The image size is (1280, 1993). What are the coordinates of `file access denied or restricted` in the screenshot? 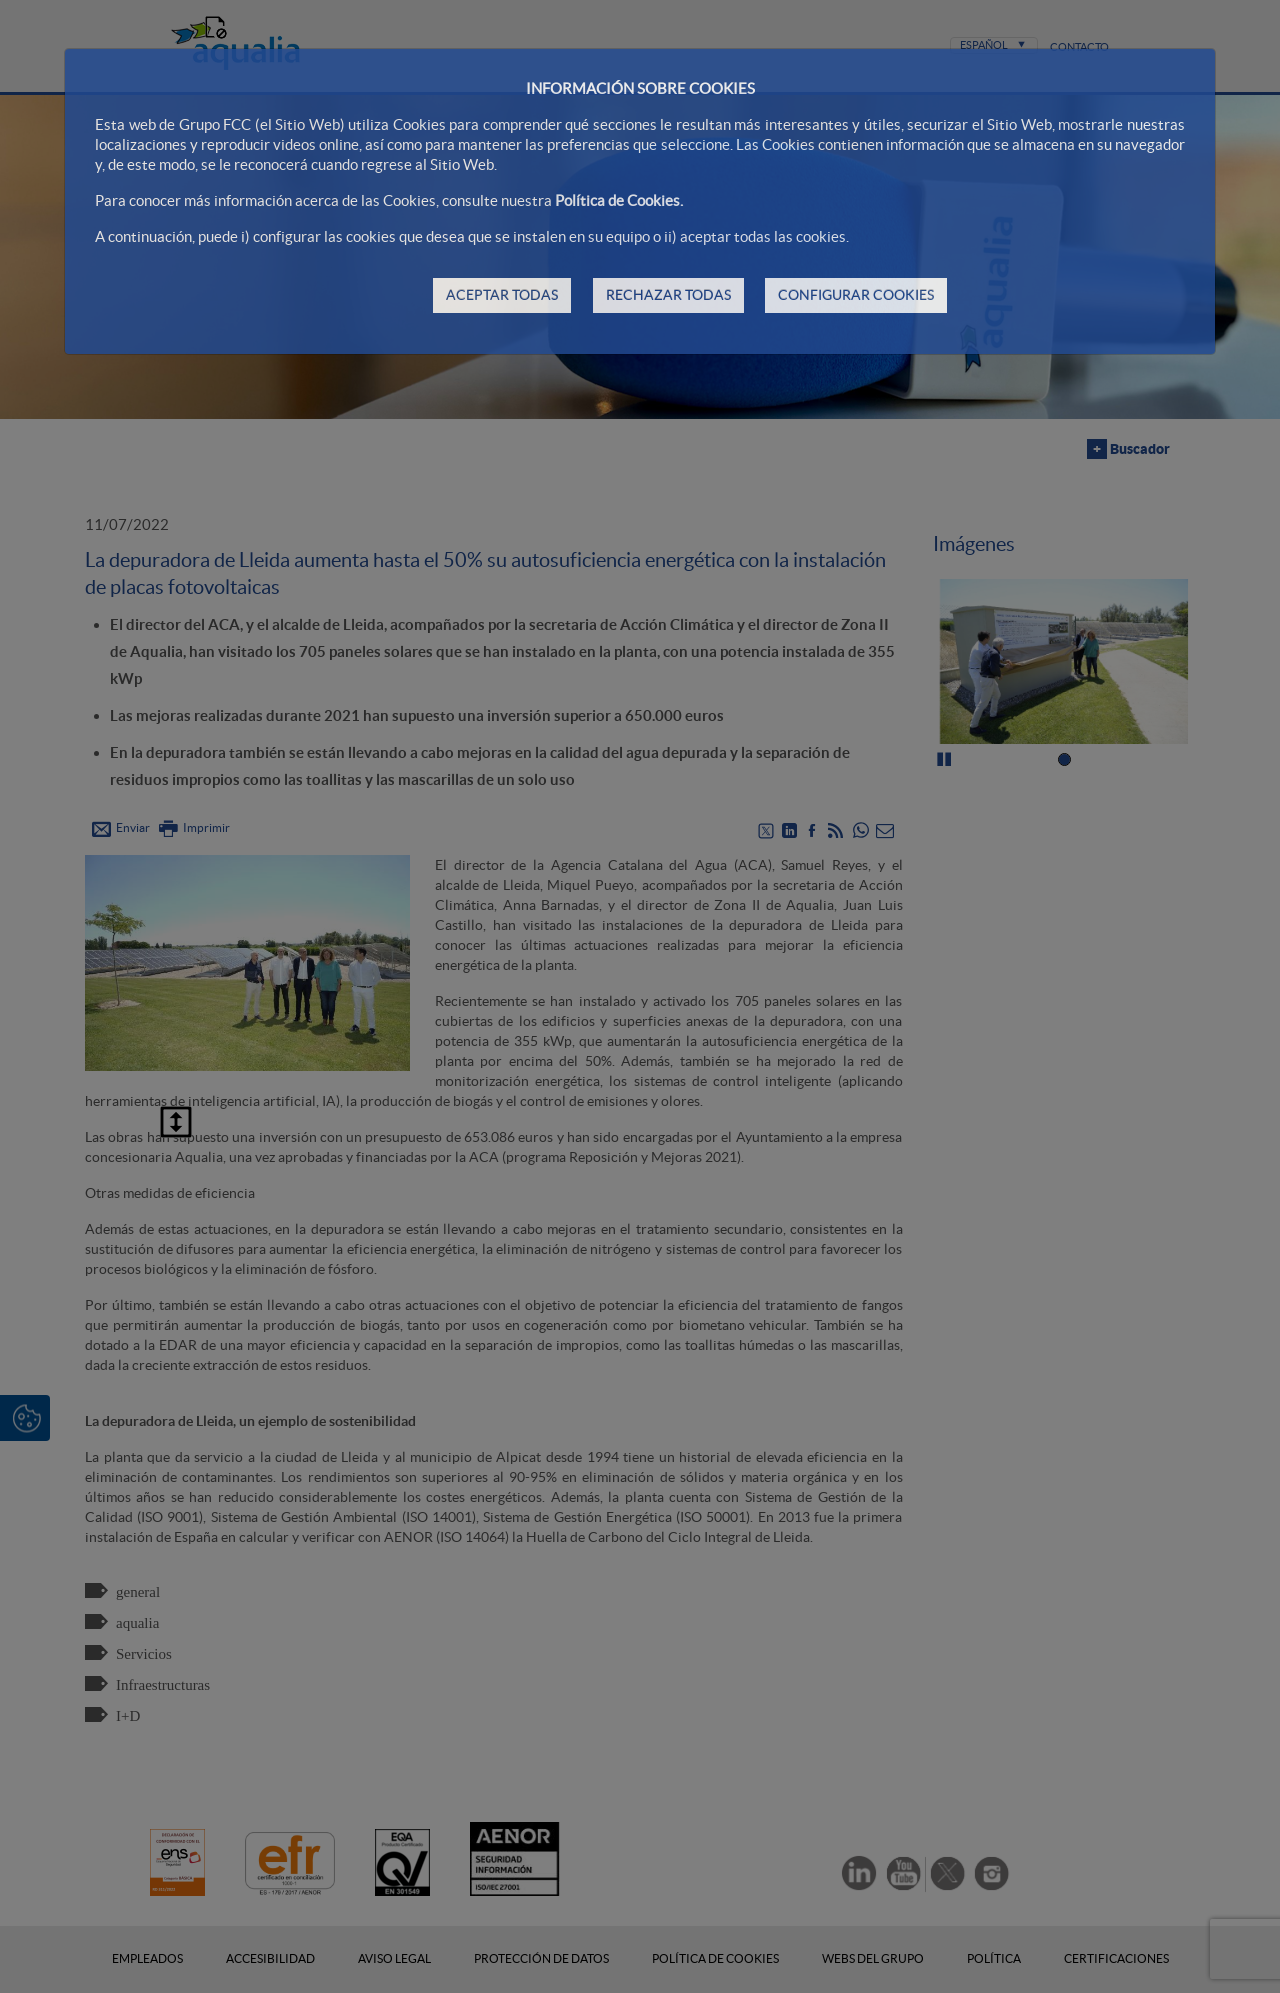 It's located at (215, 27).